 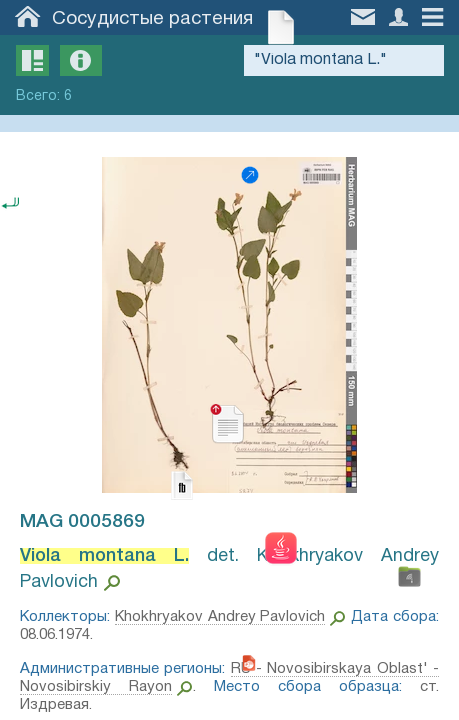 What do you see at coordinates (249, 663) in the screenshot?
I see `a microsoft powerpoint file` at bounding box center [249, 663].